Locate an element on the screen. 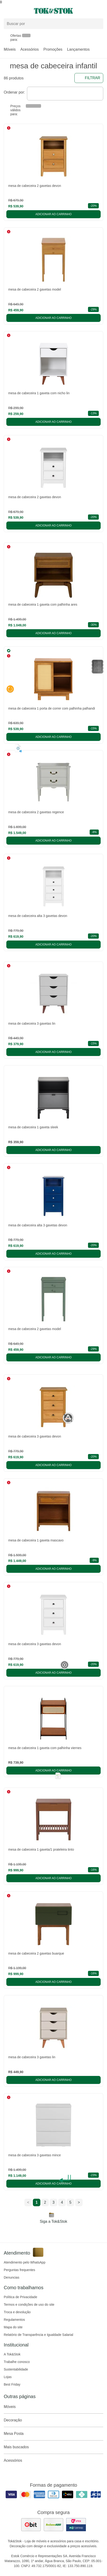 The width and height of the screenshot is (107, 2576). restart the system is located at coordinates (10, 689).